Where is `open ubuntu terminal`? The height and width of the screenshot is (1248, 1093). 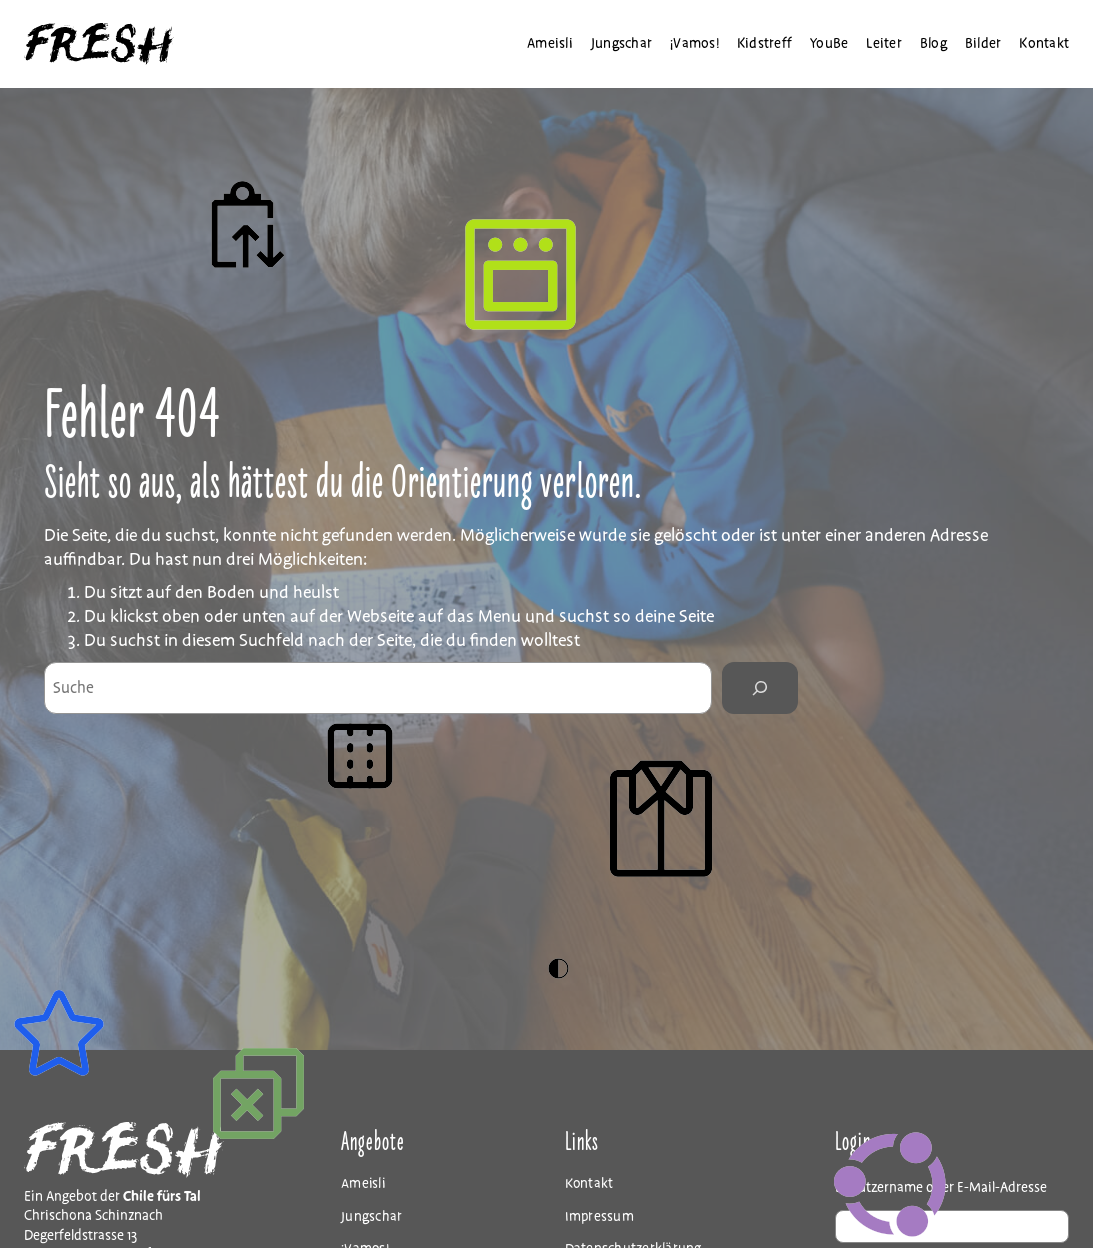
open ubuntu terminal is located at coordinates (893, 1184).